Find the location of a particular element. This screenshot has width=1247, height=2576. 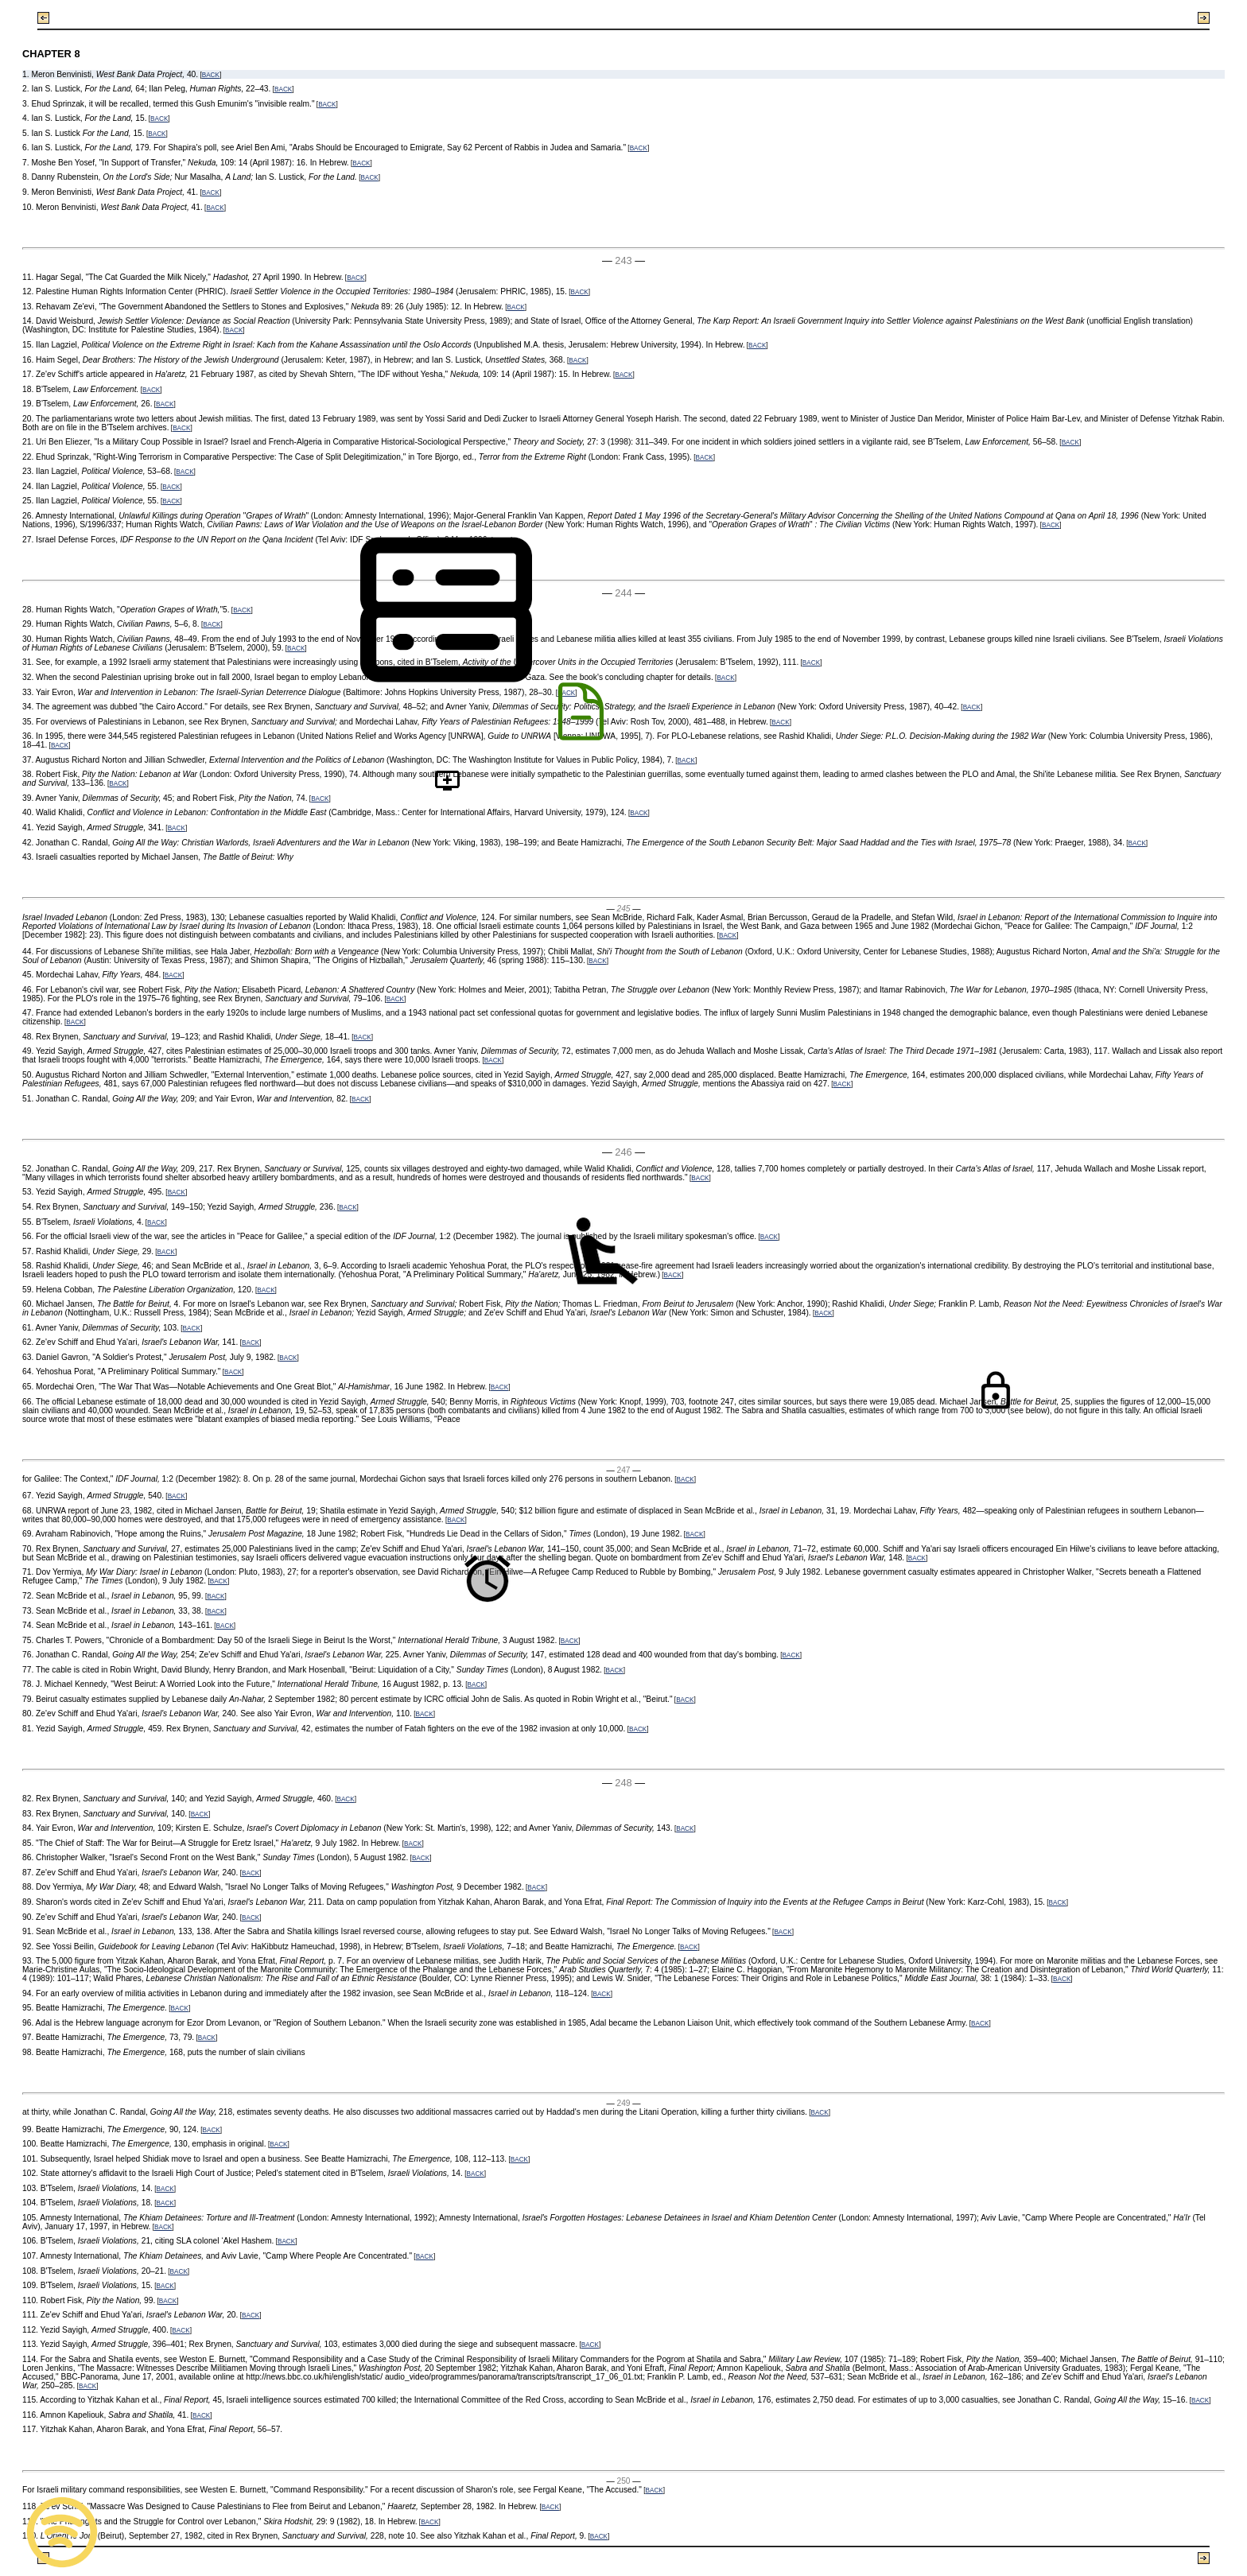

select extra legroom or recline seating is located at coordinates (603, 1253).